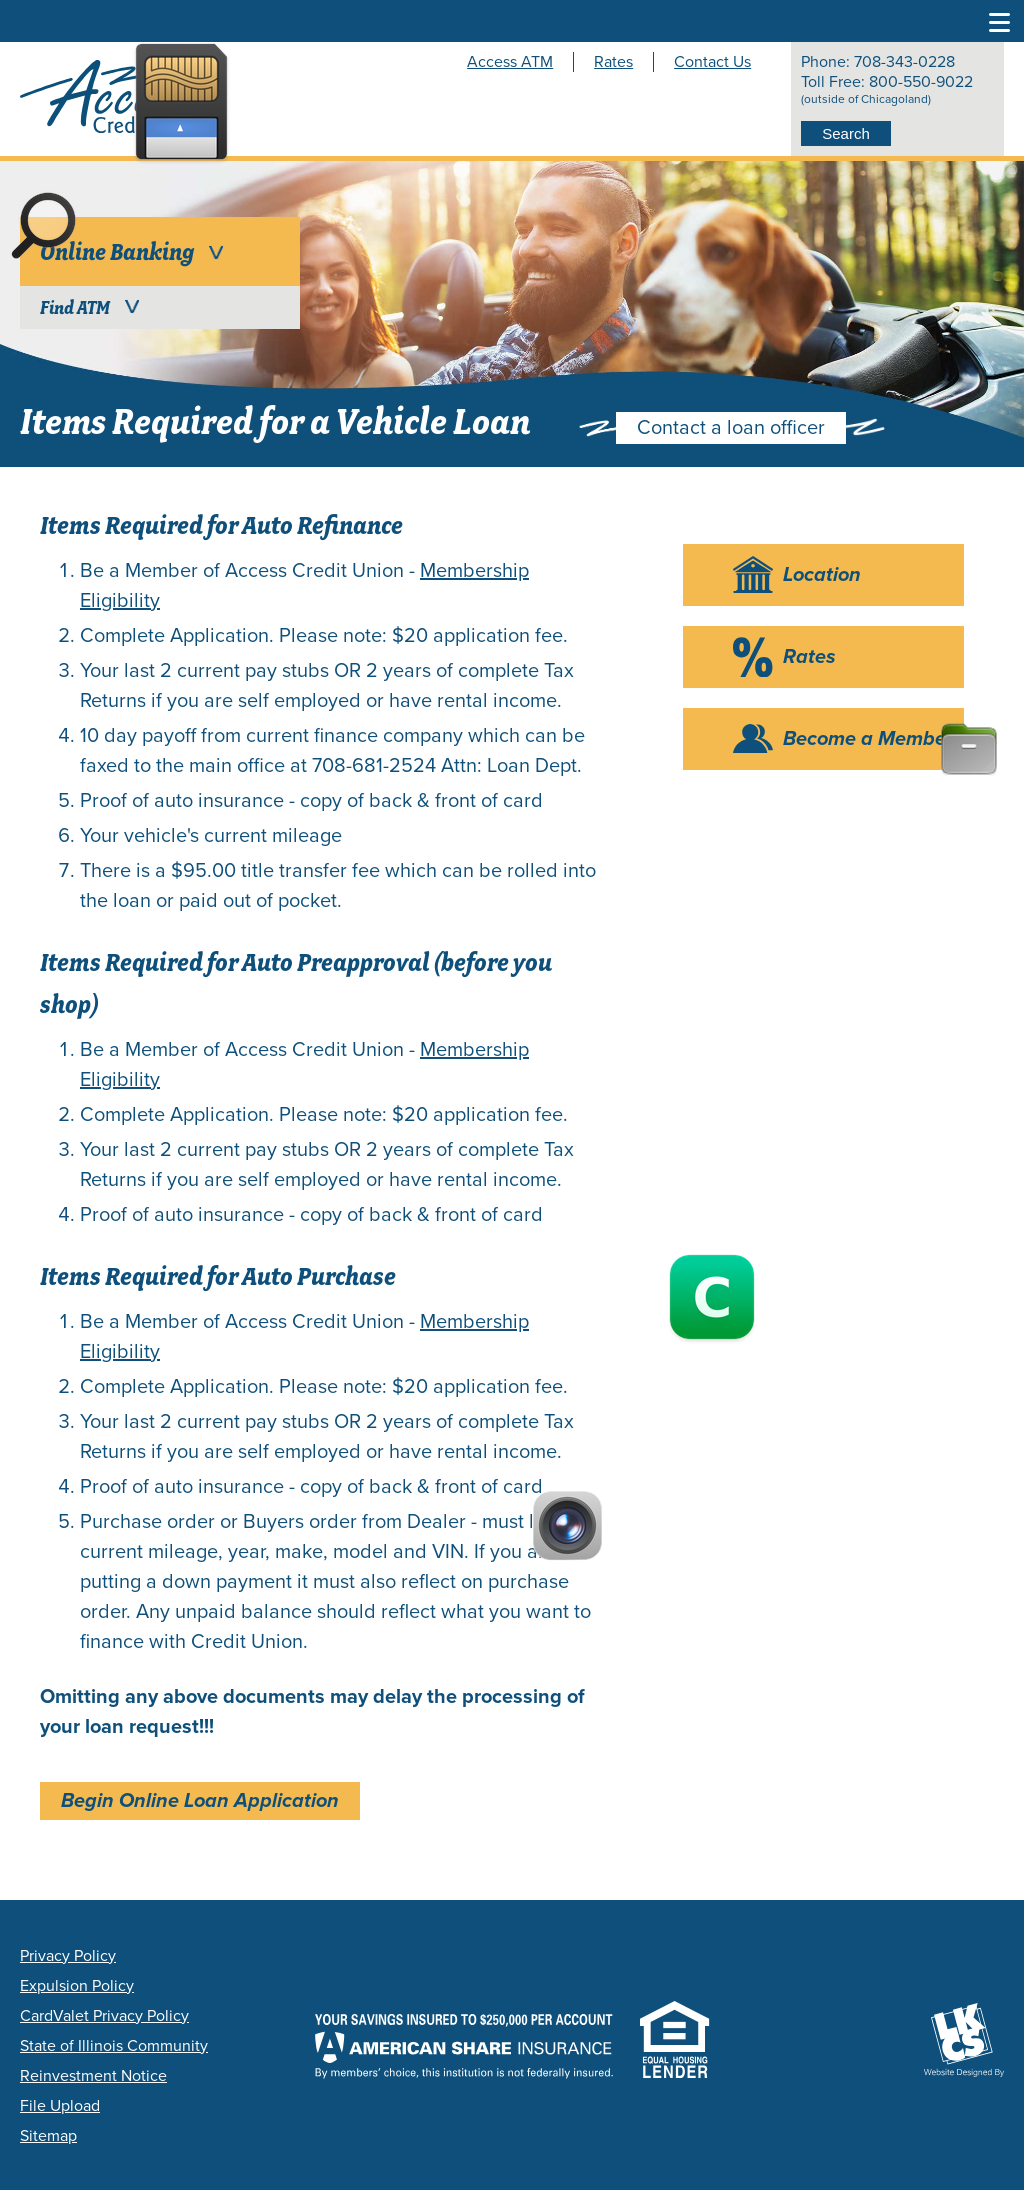  What do you see at coordinates (181, 102) in the screenshot?
I see `access removable storage device` at bounding box center [181, 102].